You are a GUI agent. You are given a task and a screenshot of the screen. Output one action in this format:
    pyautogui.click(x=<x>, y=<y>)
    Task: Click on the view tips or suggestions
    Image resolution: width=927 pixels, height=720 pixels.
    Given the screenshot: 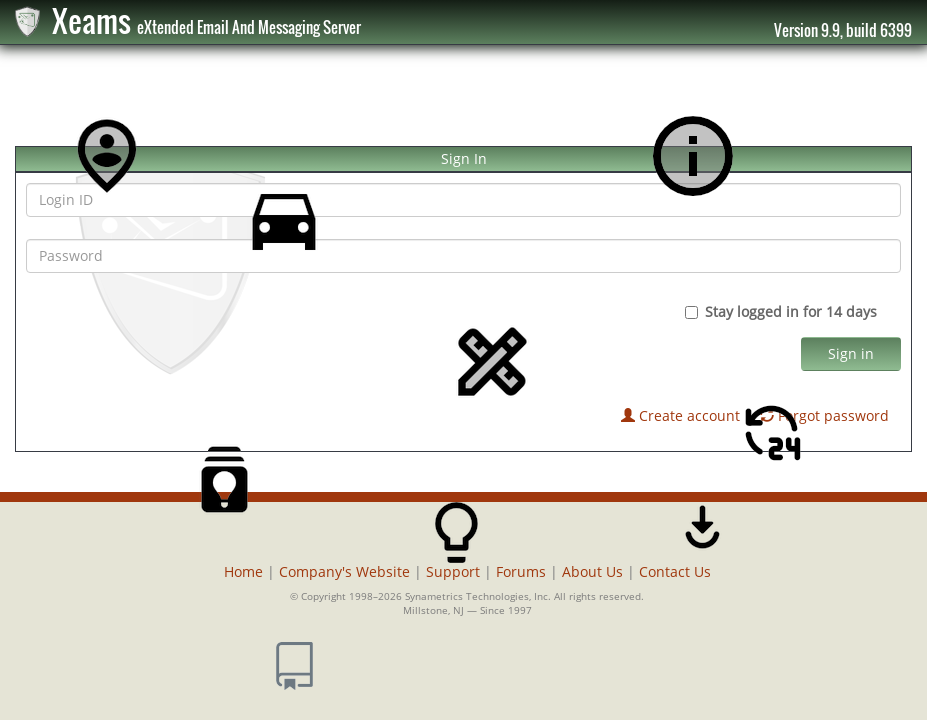 What is the action you would take?
    pyautogui.click(x=456, y=532)
    